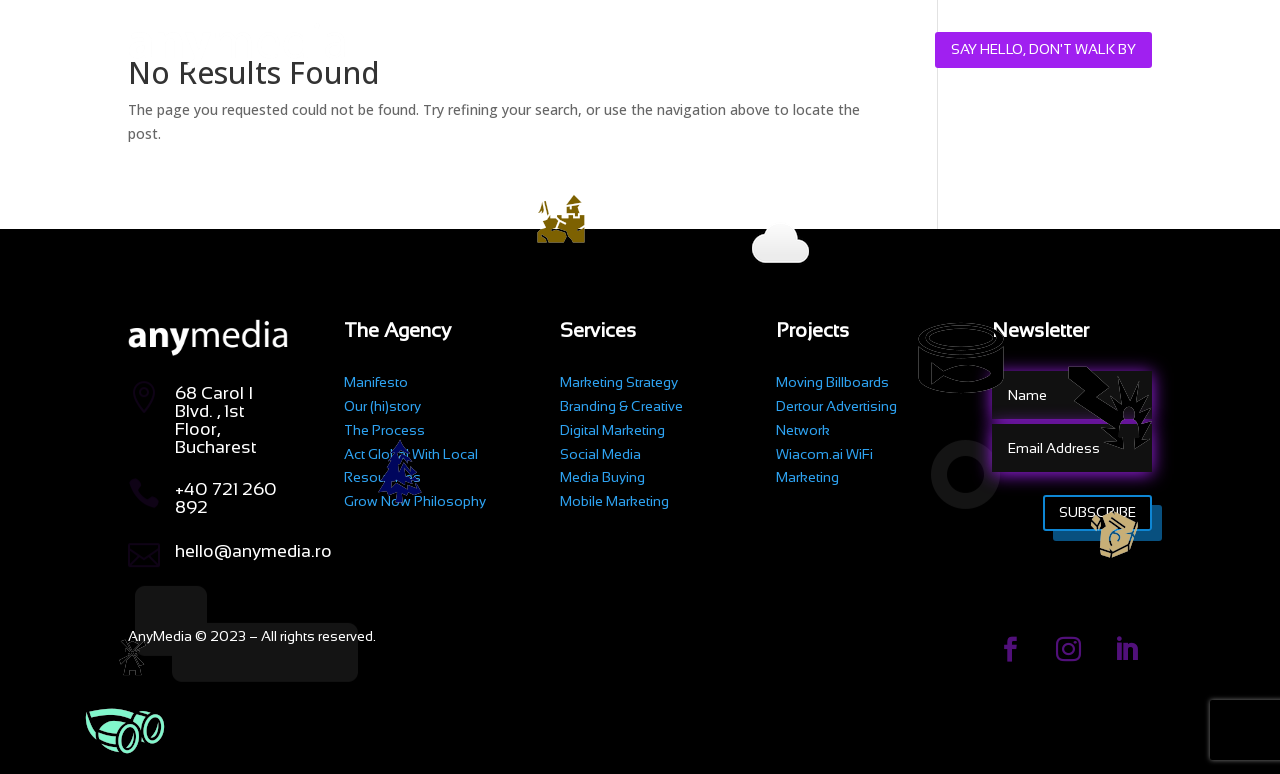 The image size is (1280, 774). Describe the element at coordinates (125, 731) in the screenshot. I see `select steampunk goggles accessory for your avatar` at that location.